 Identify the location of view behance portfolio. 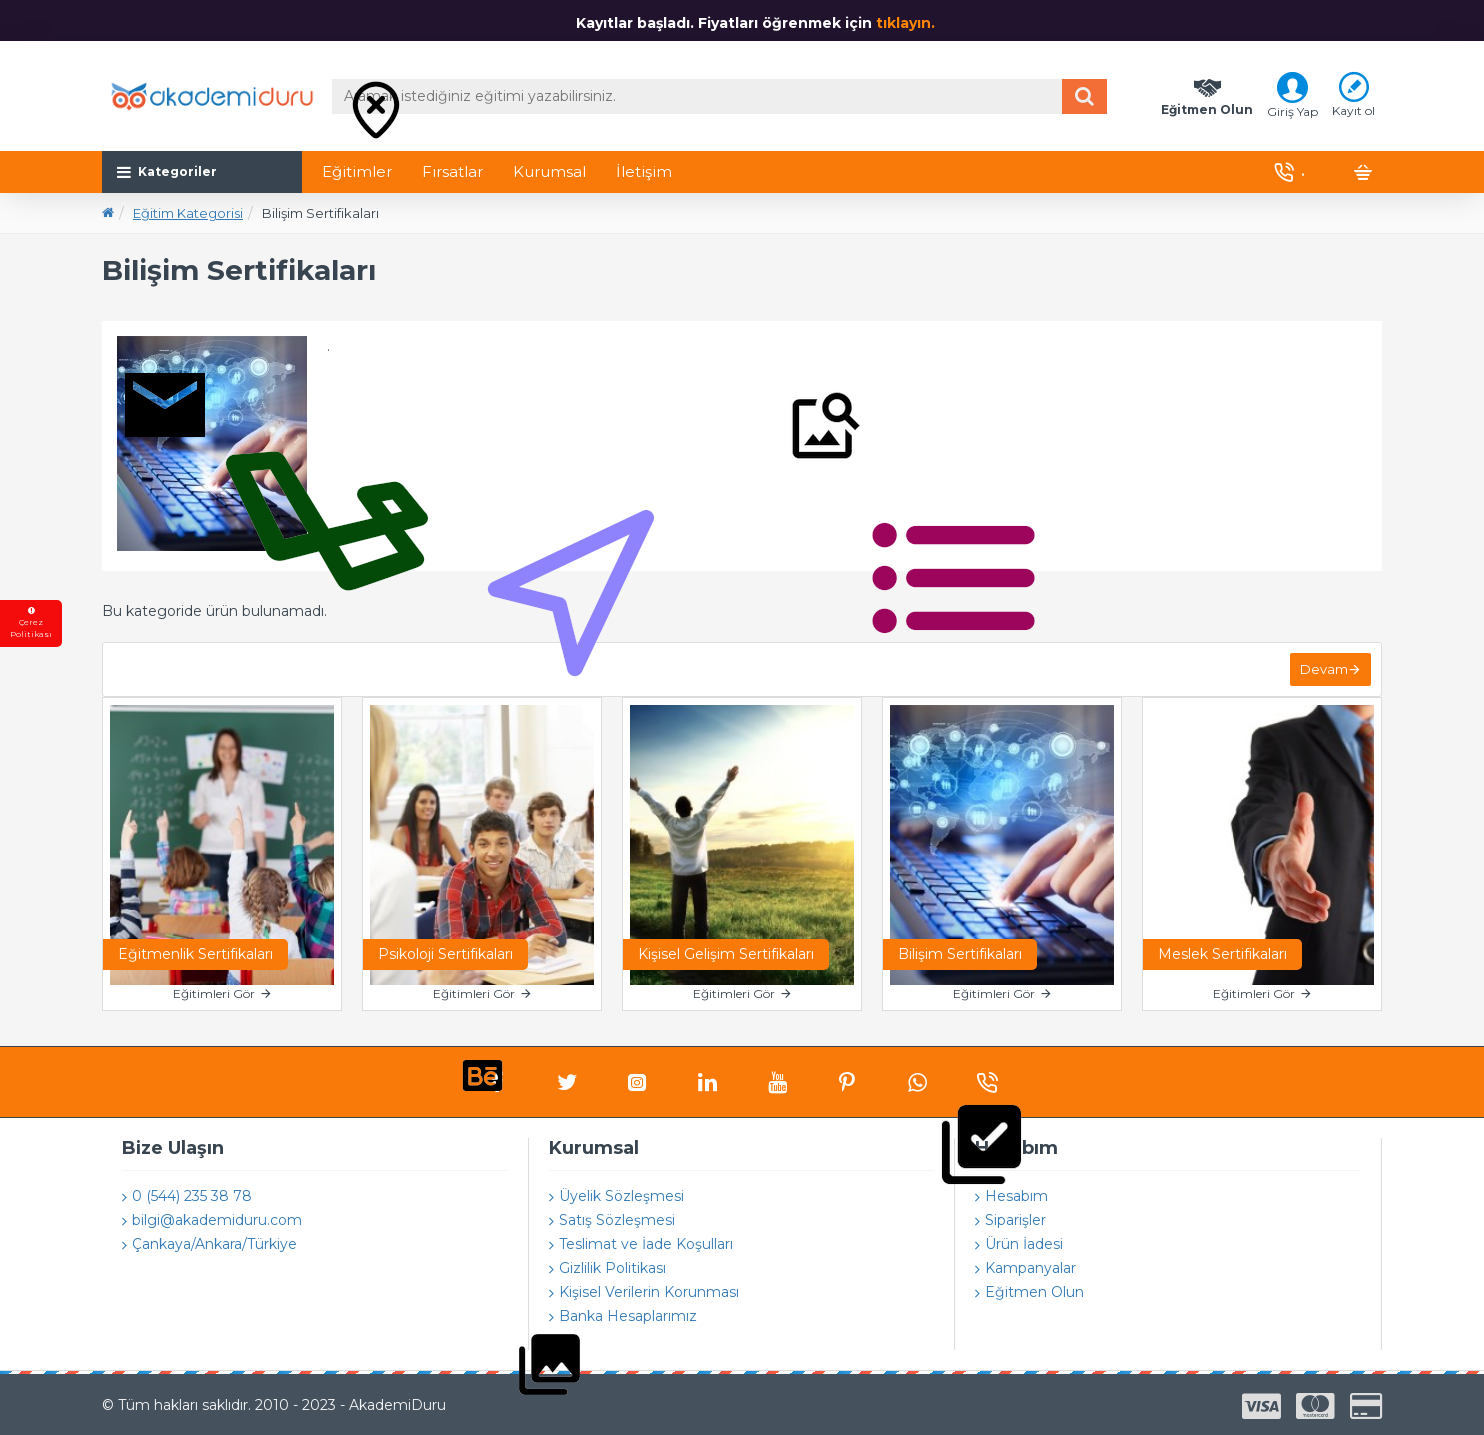
(482, 1075).